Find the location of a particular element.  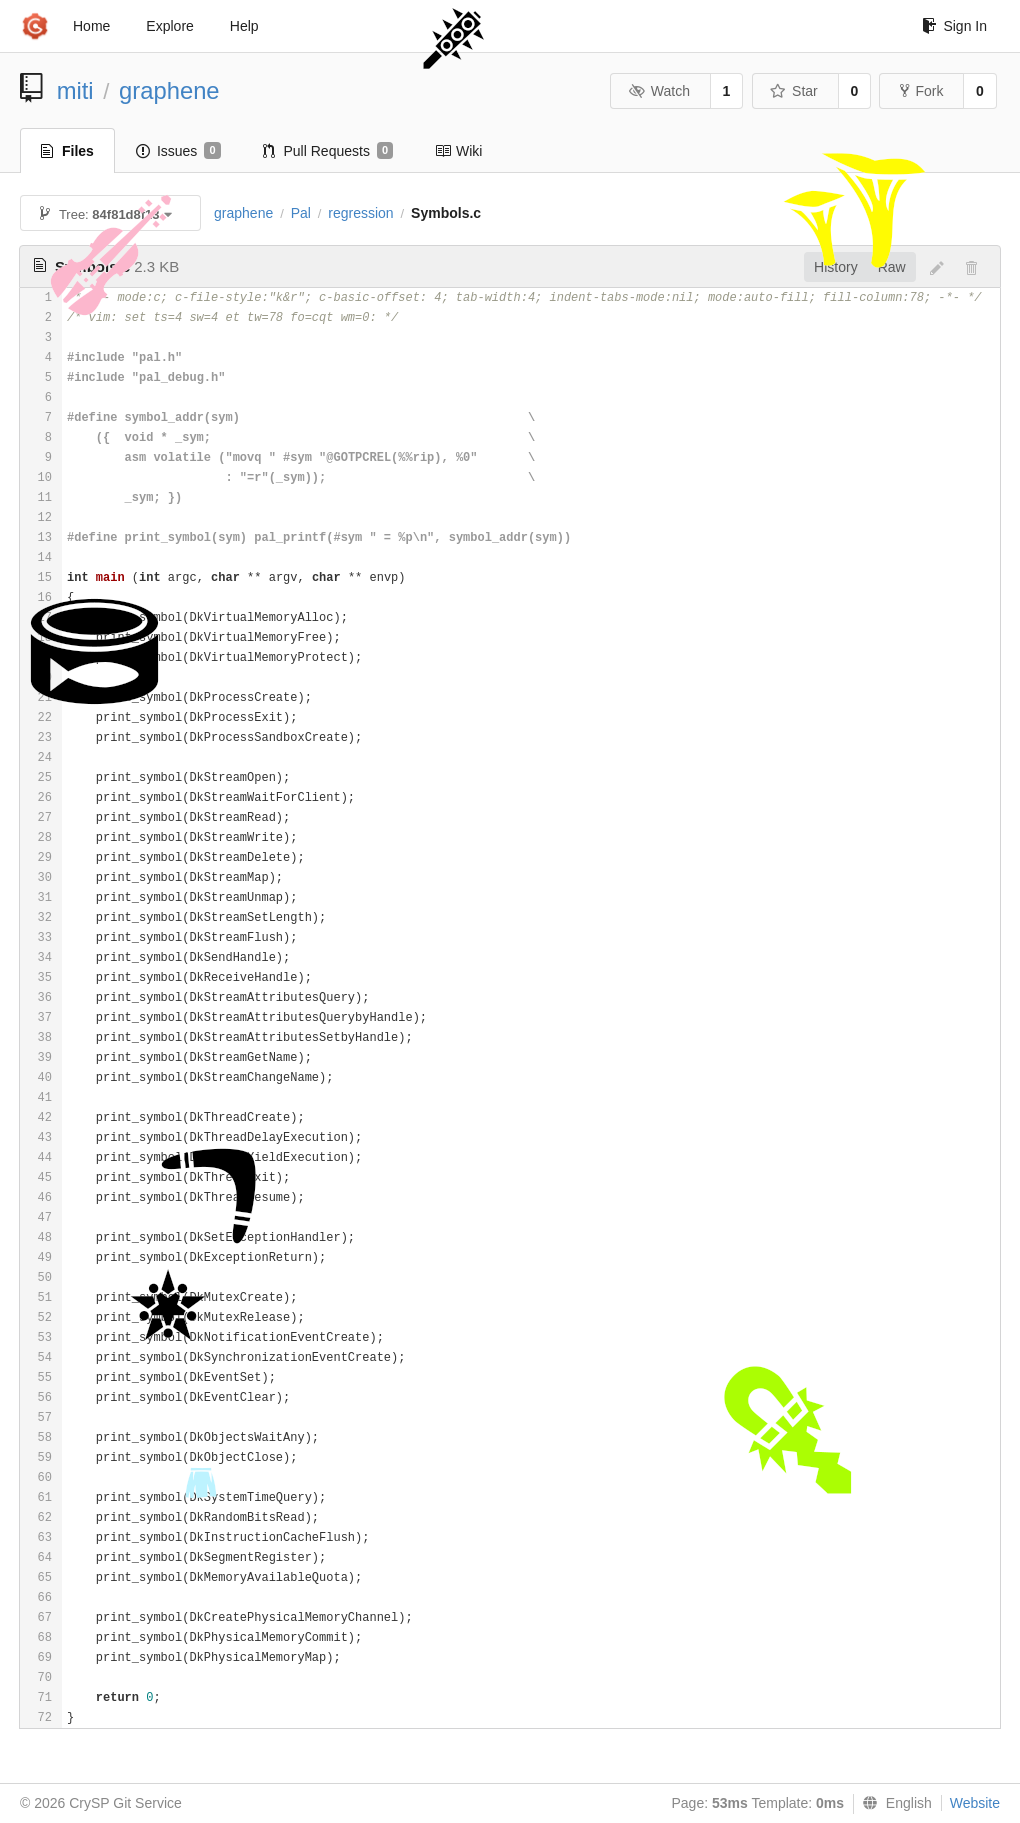

canned fish item in a game inventory is located at coordinates (94, 651).